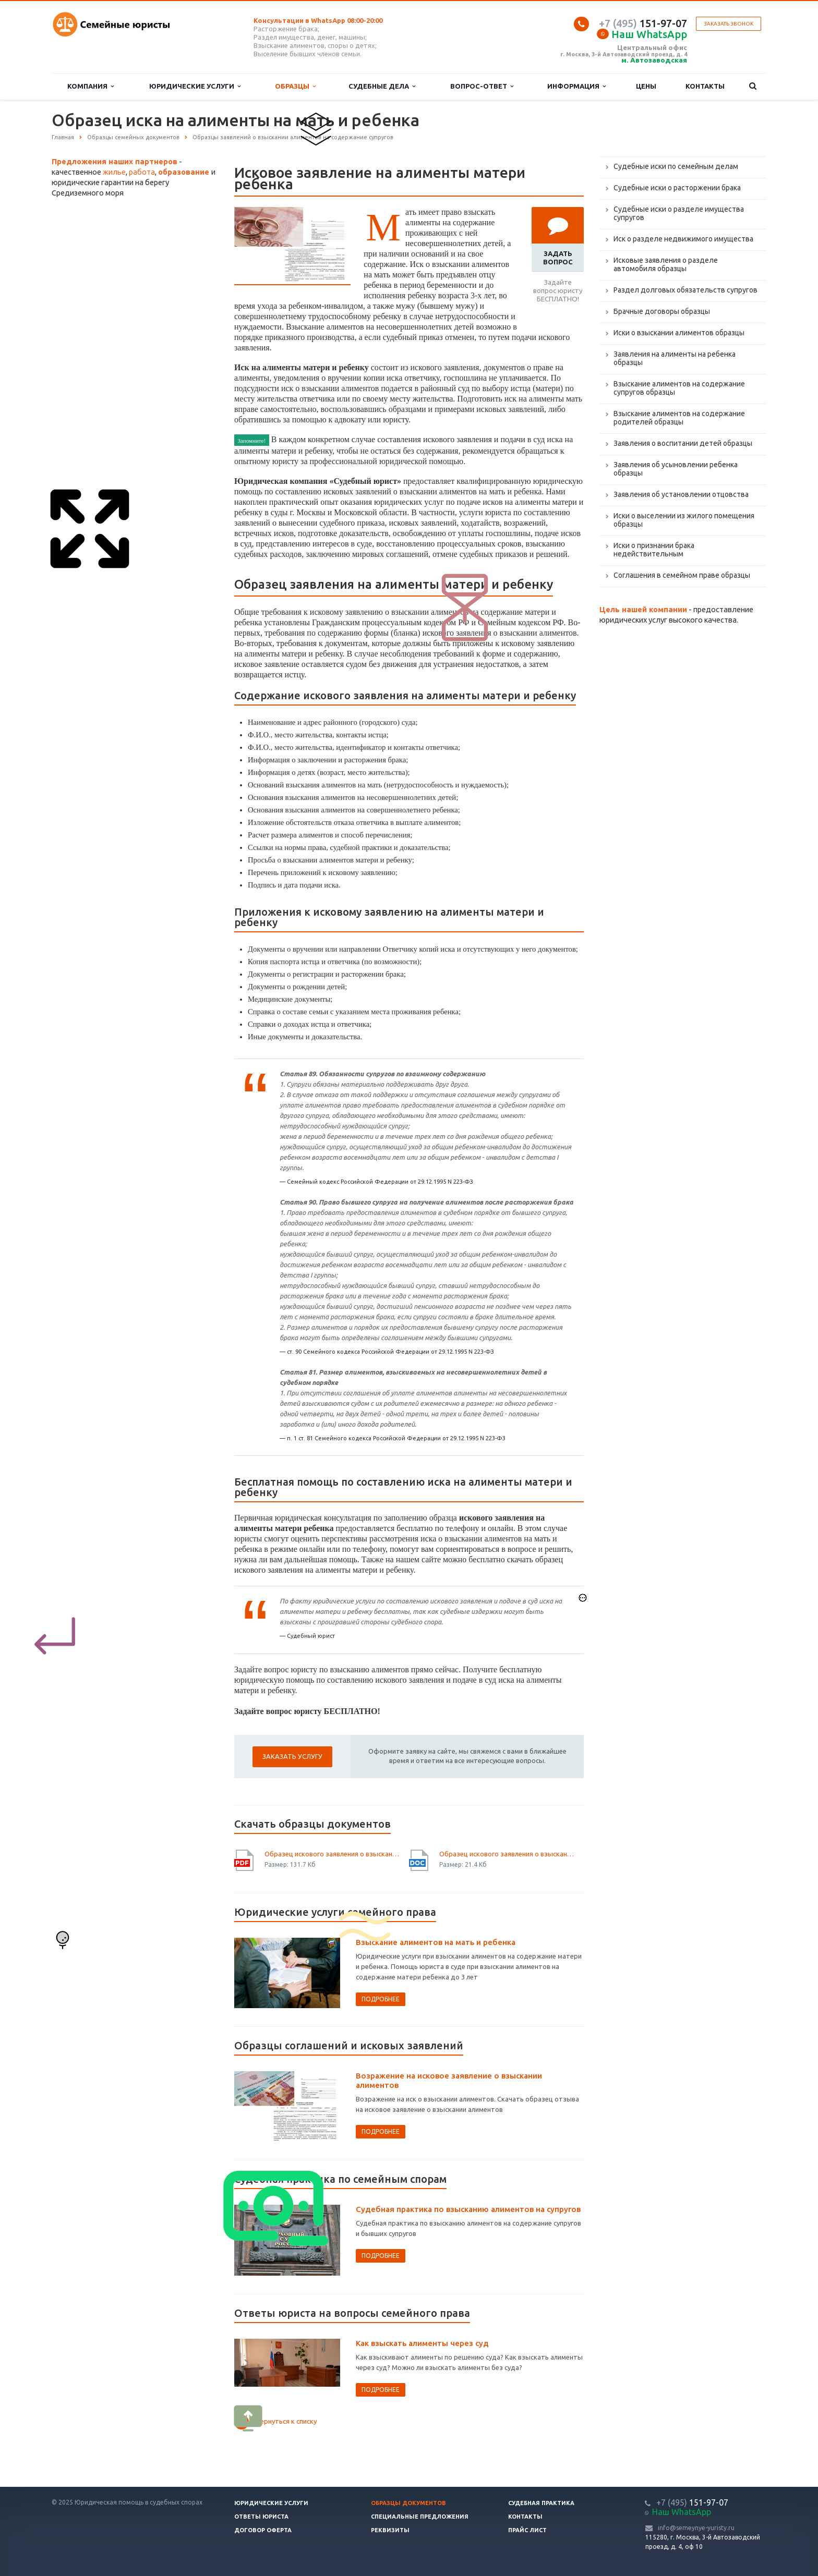 This screenshot has height=2576, width=818. What do you see at coordinates (365, 1926) in the screenshot?
I see `indicates approximate or estimated value` at bounding box center [365, 1926].